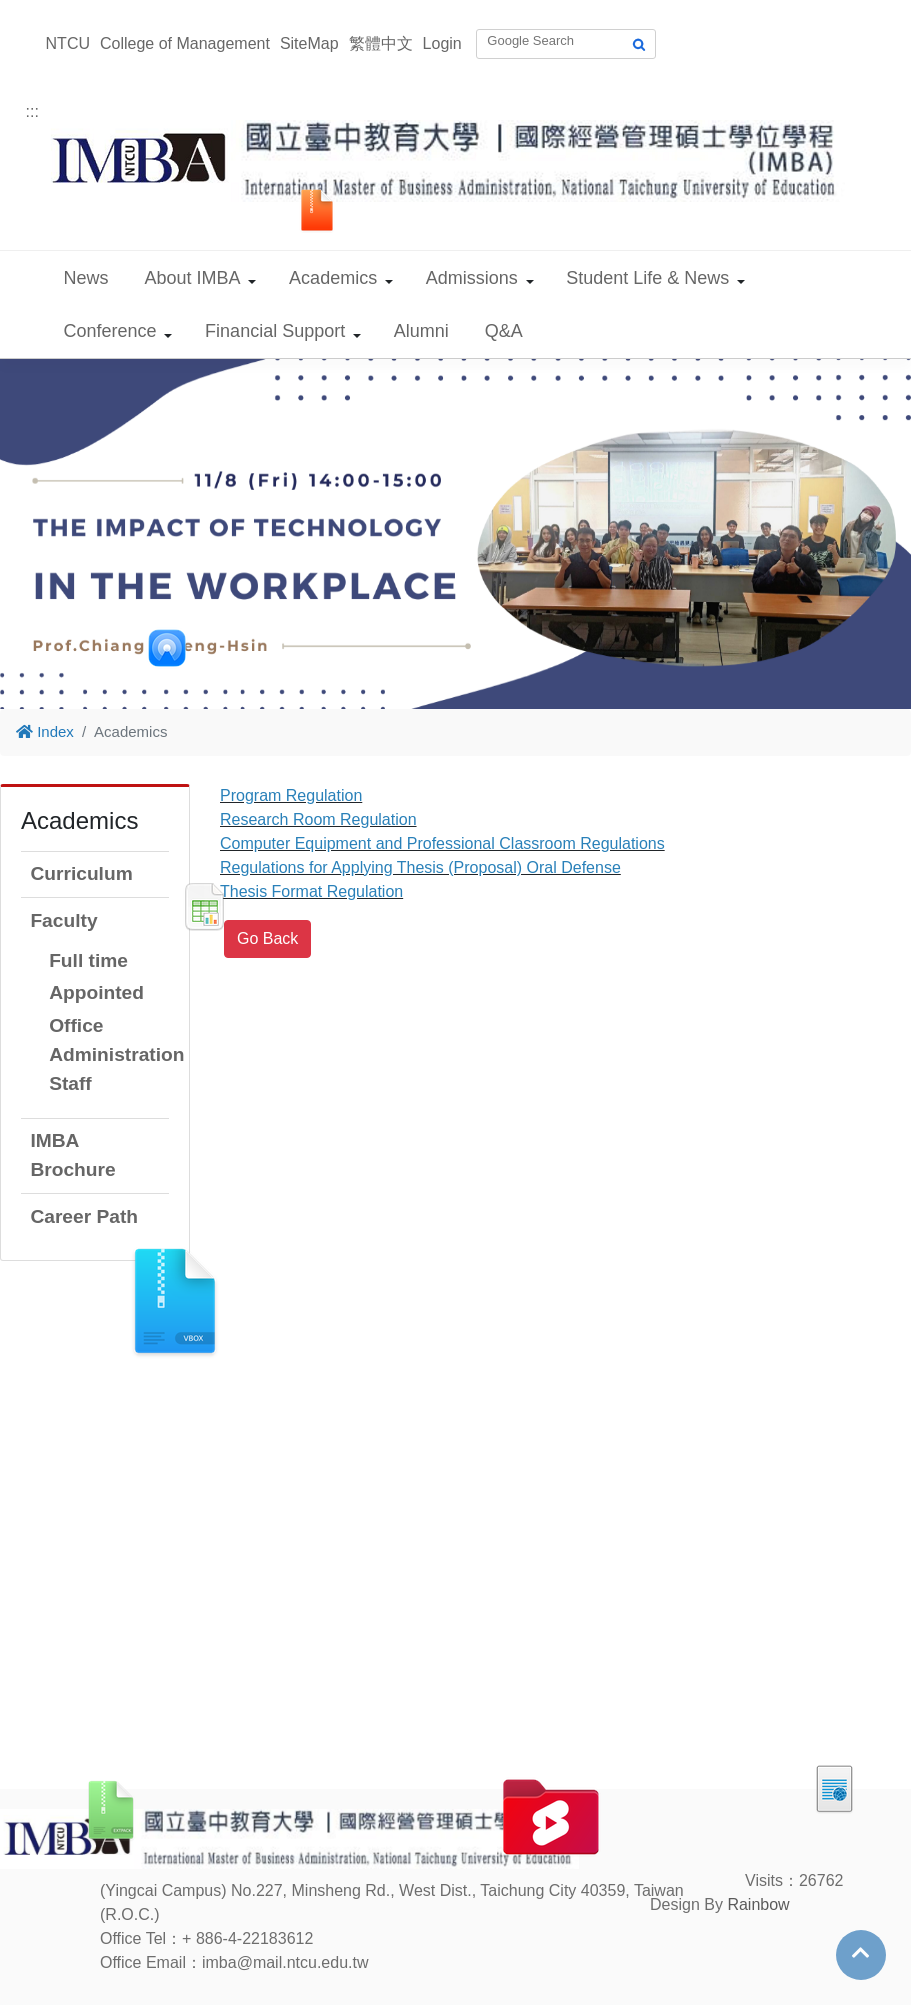 This screenshot has width=911, height=2005. Describe the element at coordinates (204, 906) in the screenshot. I see `open a spreadsheet file` at that location.